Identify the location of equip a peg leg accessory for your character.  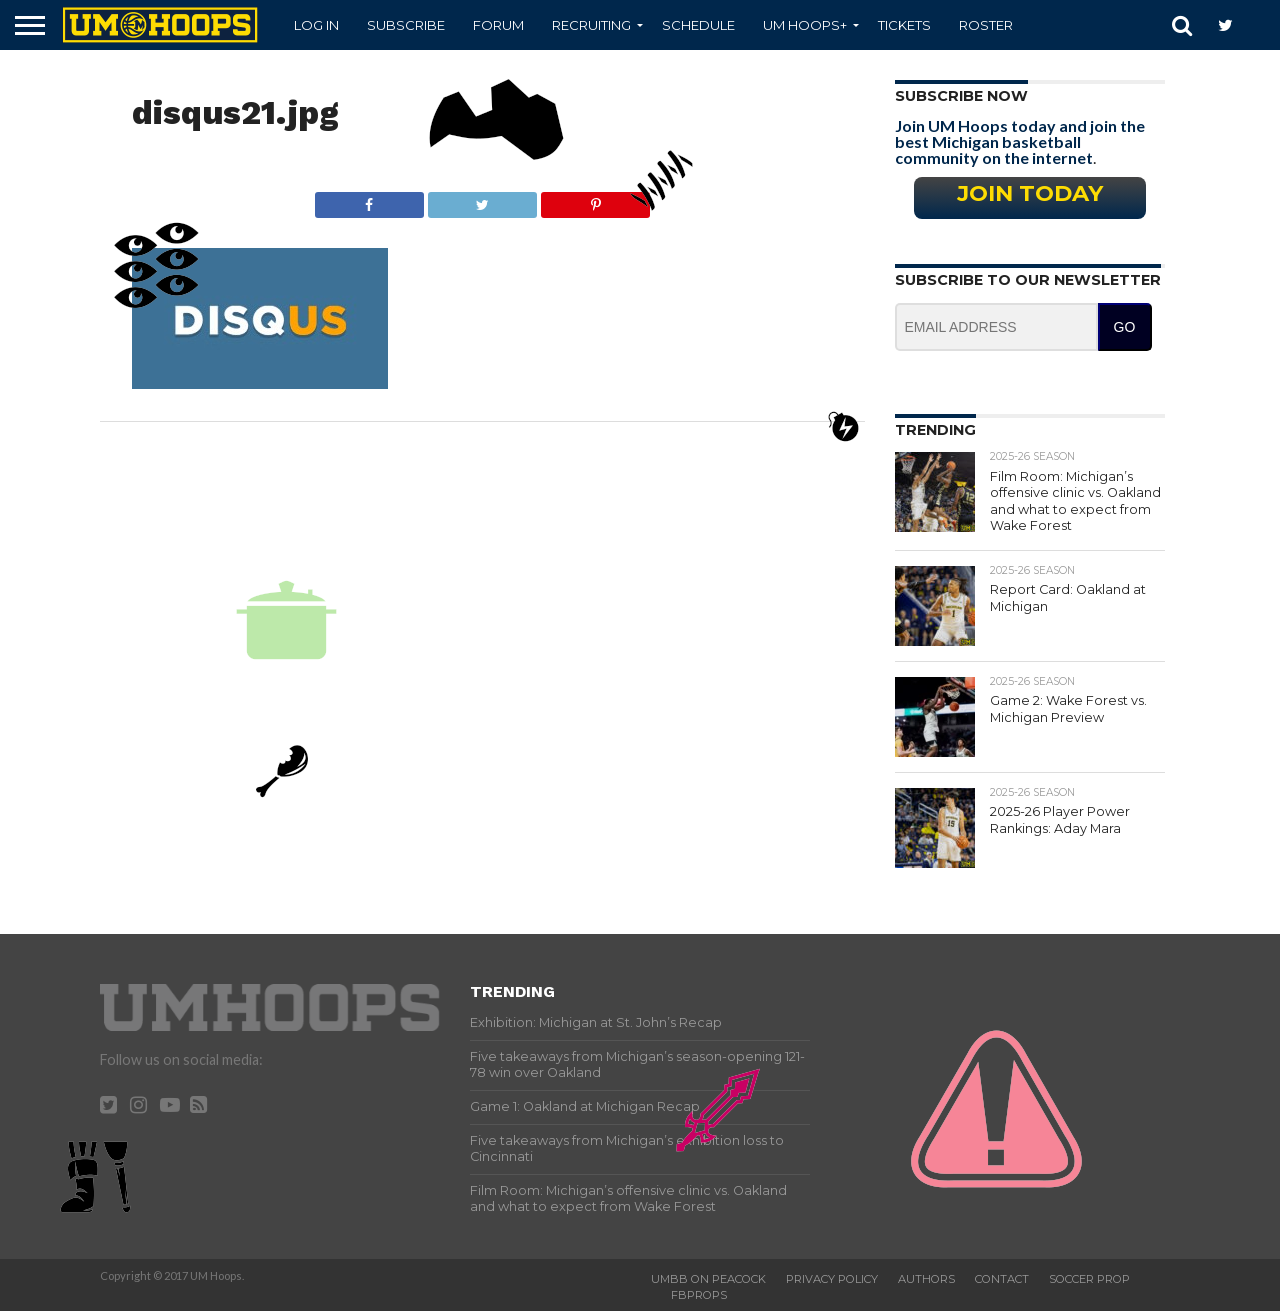
(96, 1177).